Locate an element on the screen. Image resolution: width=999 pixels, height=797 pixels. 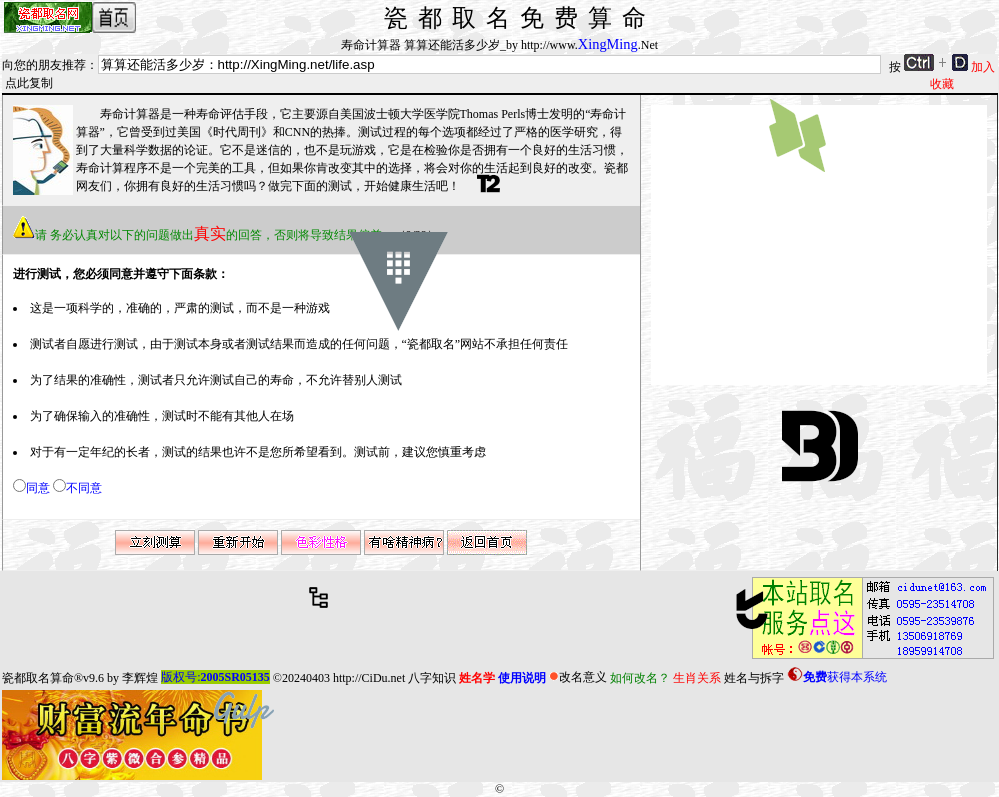
HashiCorp Vault application logo is located at coordinates (398, 281).